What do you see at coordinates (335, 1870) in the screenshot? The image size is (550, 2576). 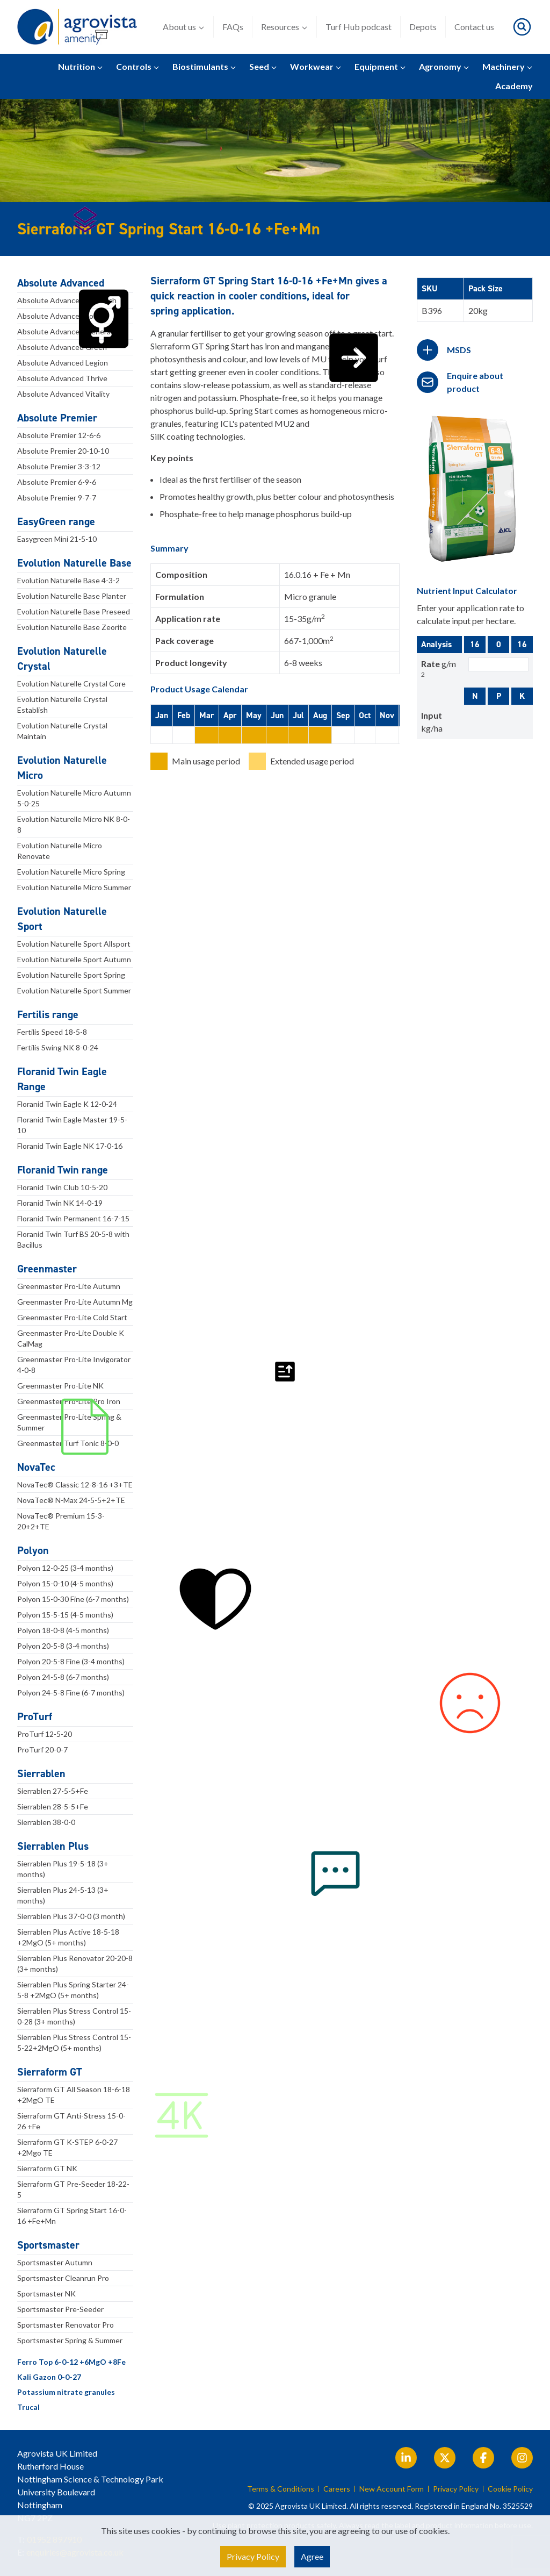 I see `open chat or messaging` at bounding box center [335, 1870].